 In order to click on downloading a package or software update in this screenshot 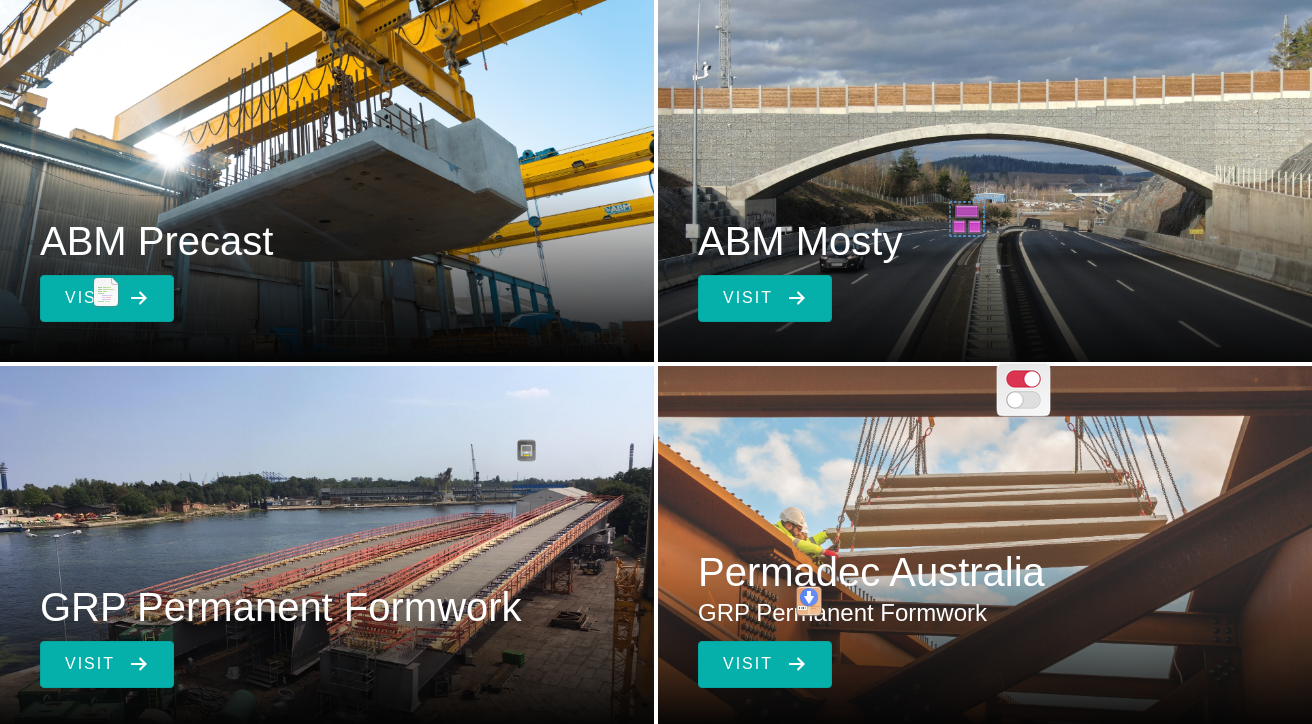, I will do `click(809, 601)`.